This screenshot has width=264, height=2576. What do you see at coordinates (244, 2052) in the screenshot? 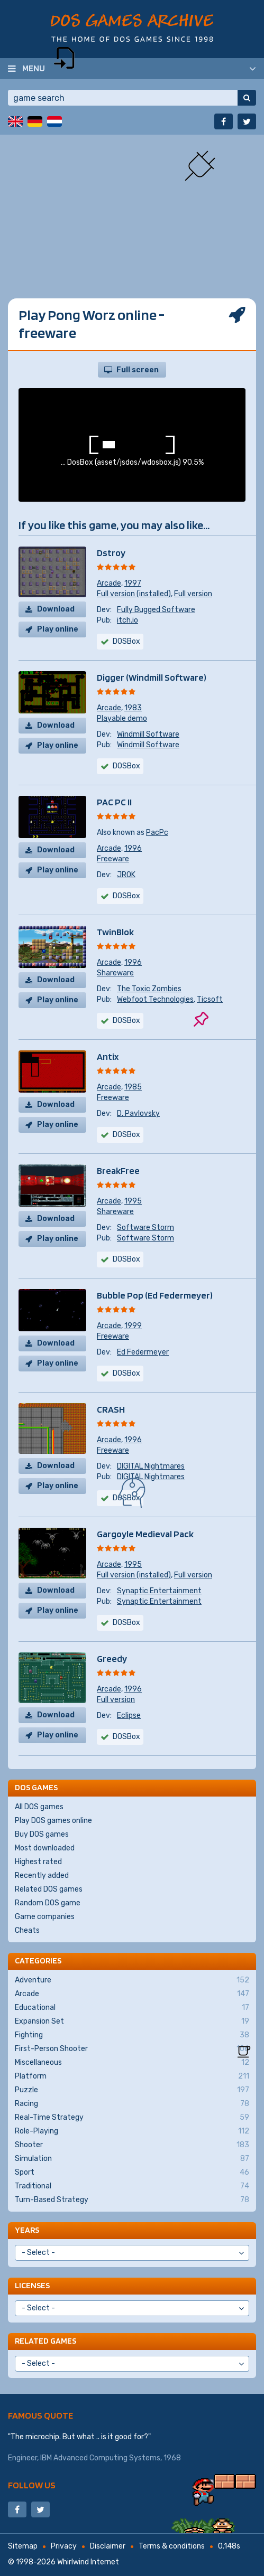
I see `find nearby coffee shops or cafes` at bounding box center [244, 2052].